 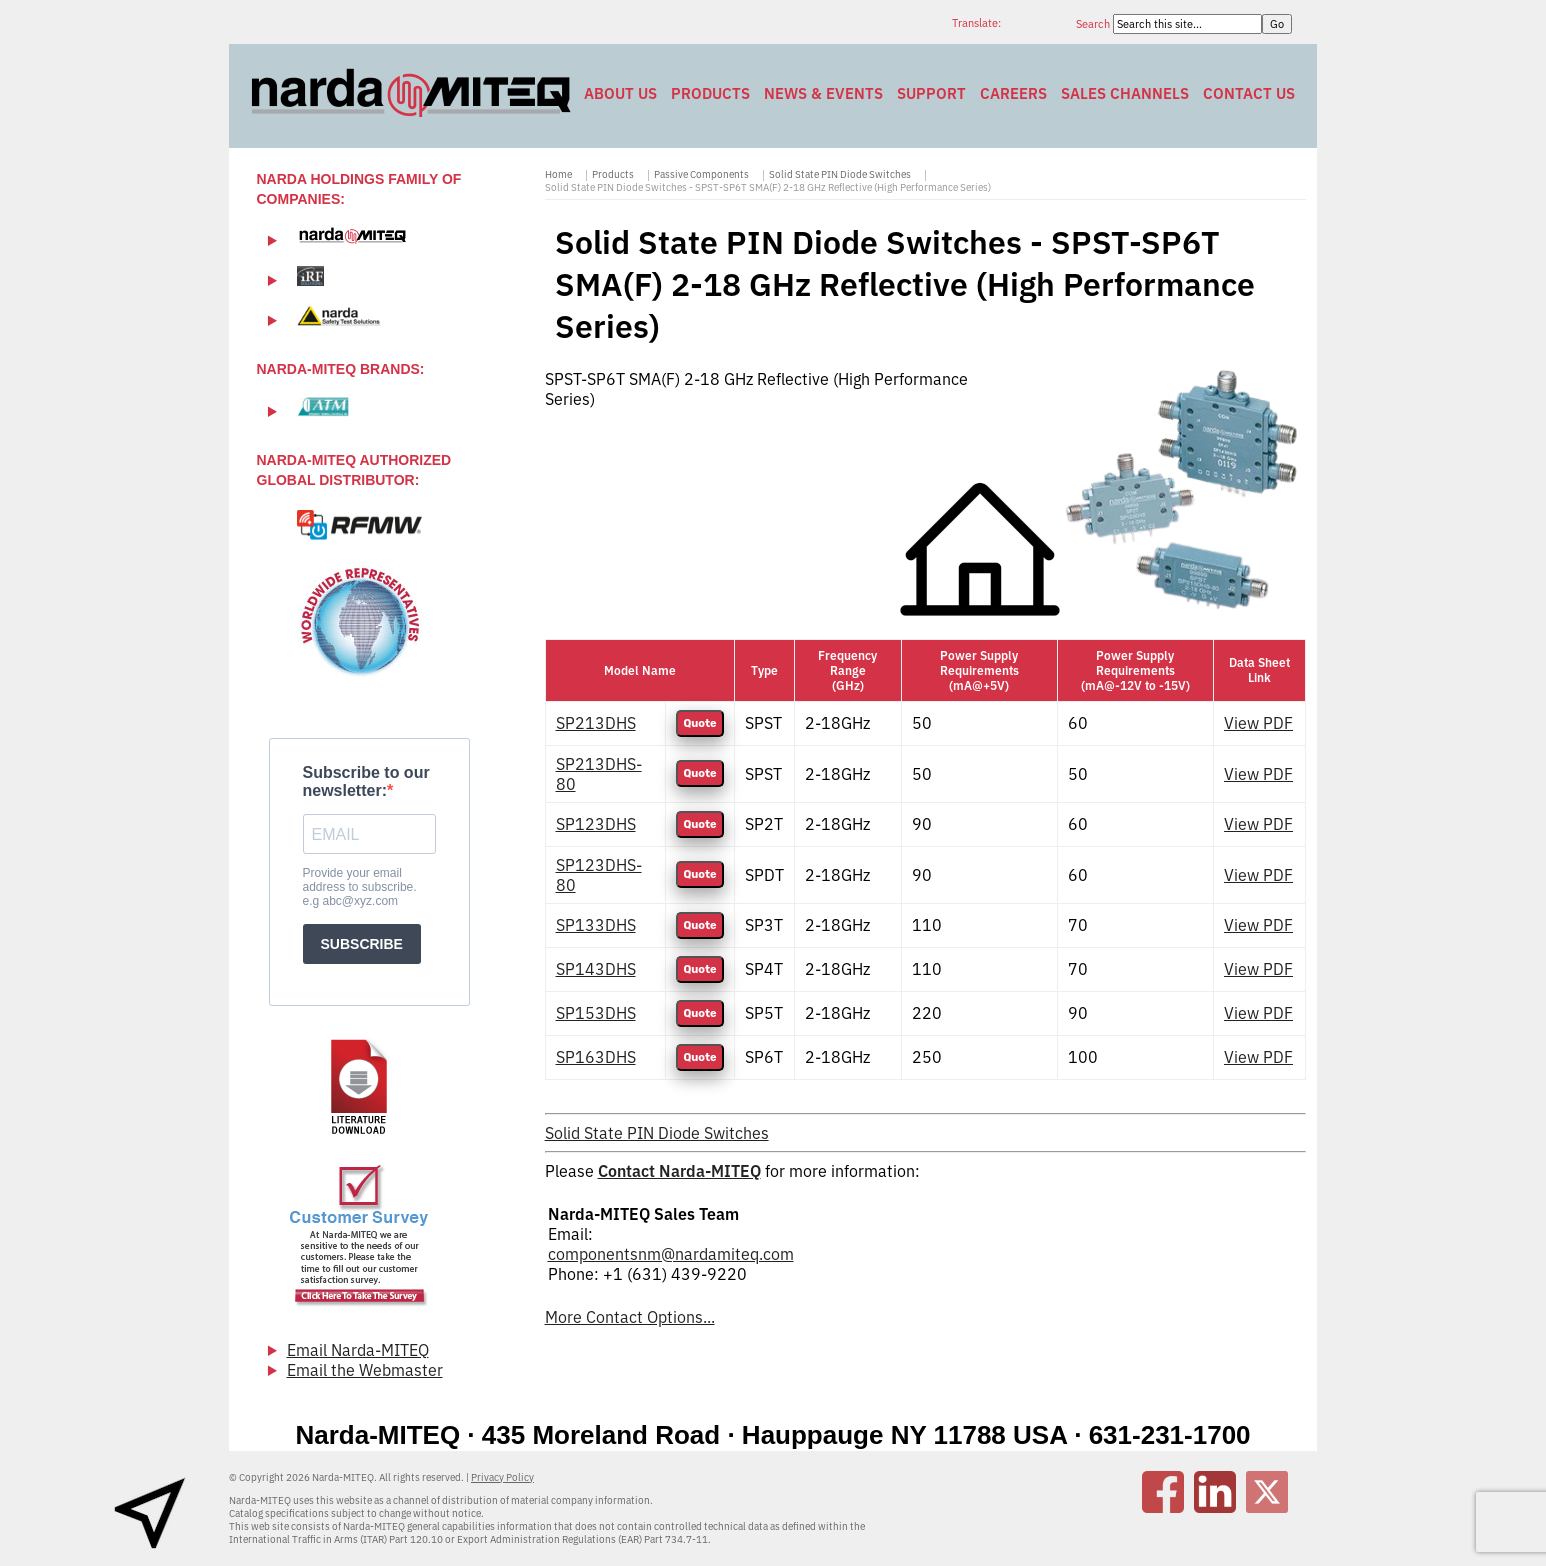 What do you see at coordinates (150, 1513) in the screenshot?
I see `access navigation or get directions` at bounding box center [150, 1513].